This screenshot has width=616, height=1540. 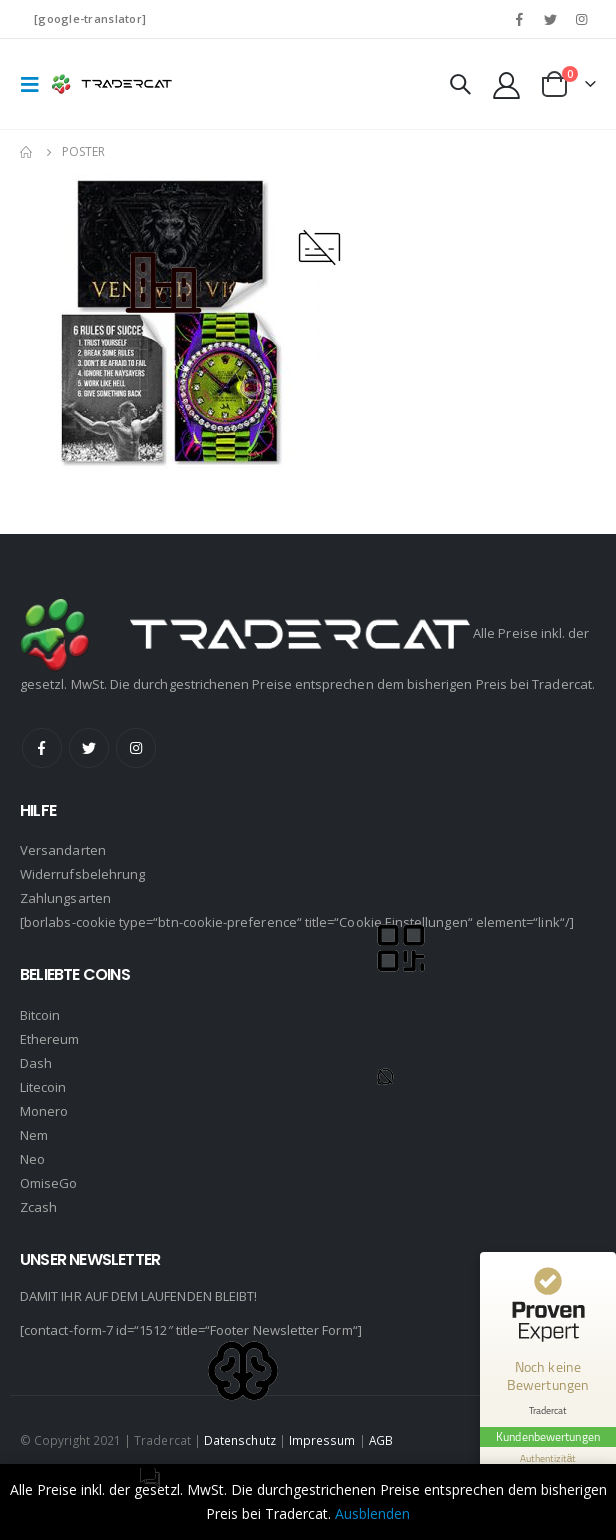 I want to click on open your conversations, so click(x=150, y=1477).